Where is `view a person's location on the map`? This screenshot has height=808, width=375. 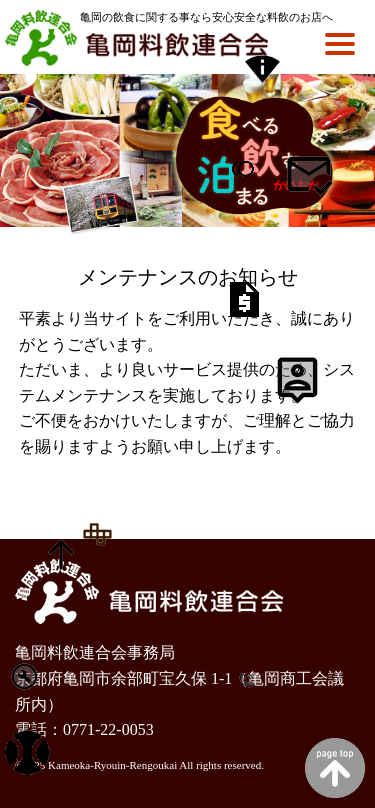 view a person's location on the map is located at coordinates (297, 379).